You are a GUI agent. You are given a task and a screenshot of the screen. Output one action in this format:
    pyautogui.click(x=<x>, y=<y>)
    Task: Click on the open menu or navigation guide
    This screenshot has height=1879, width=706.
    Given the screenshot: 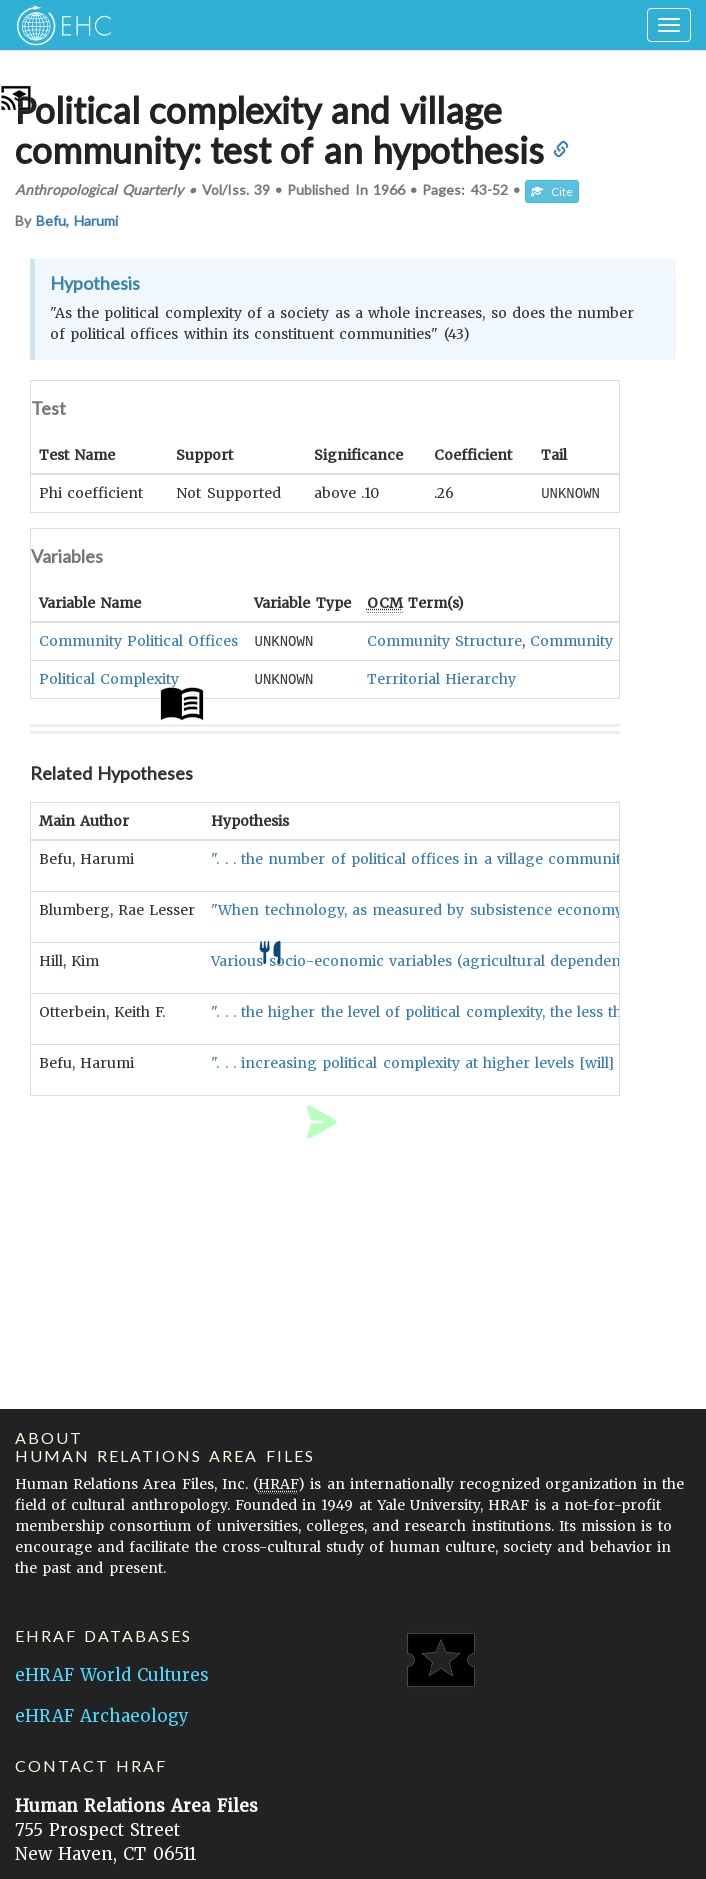 What is the action you would take?
    pyautogui.click(x=182, y=702)
    